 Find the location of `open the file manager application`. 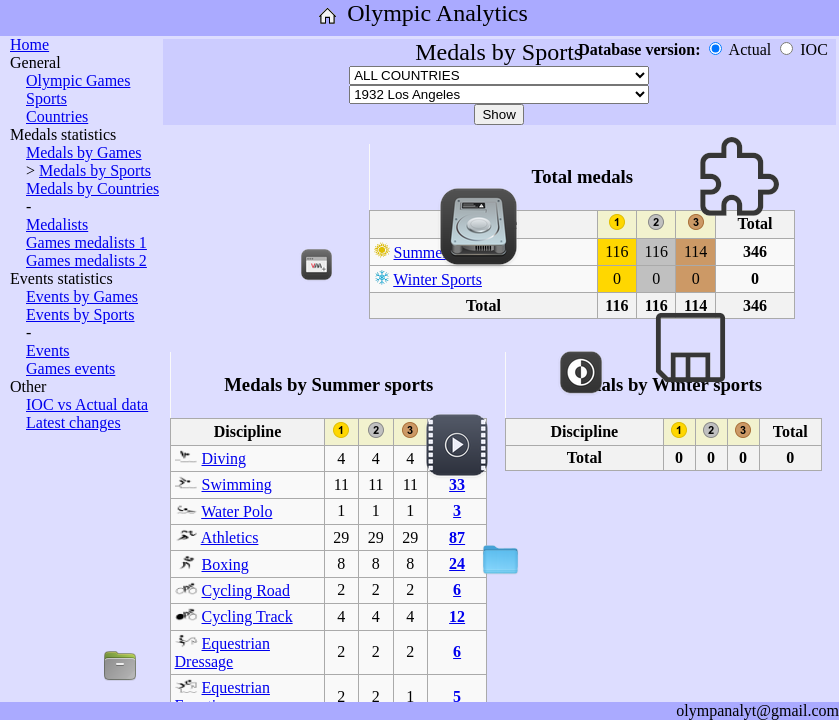

open the file manager application is located at coordinates (120, 665).